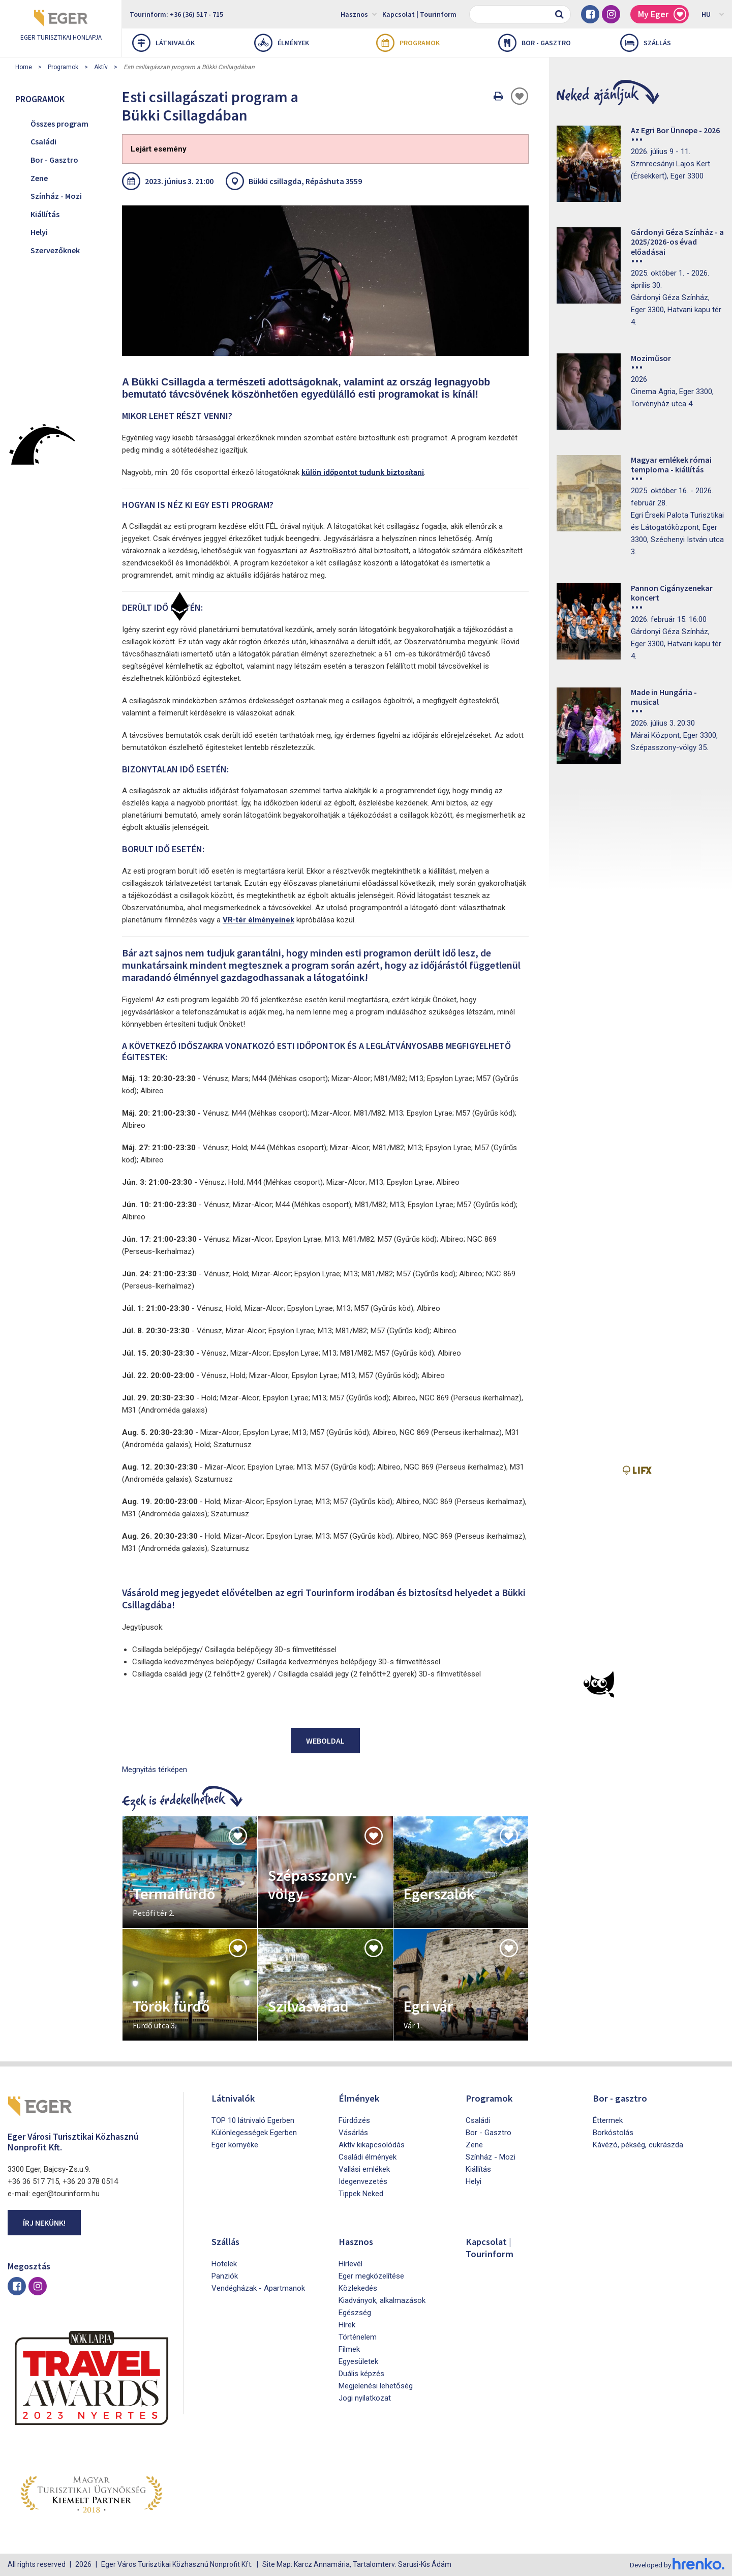 This screenshot has height=2576, width=732. Describe the element at coordinates (637, 1470) in the screenshot. I see `open the LIFX smart lighting app` at that location.